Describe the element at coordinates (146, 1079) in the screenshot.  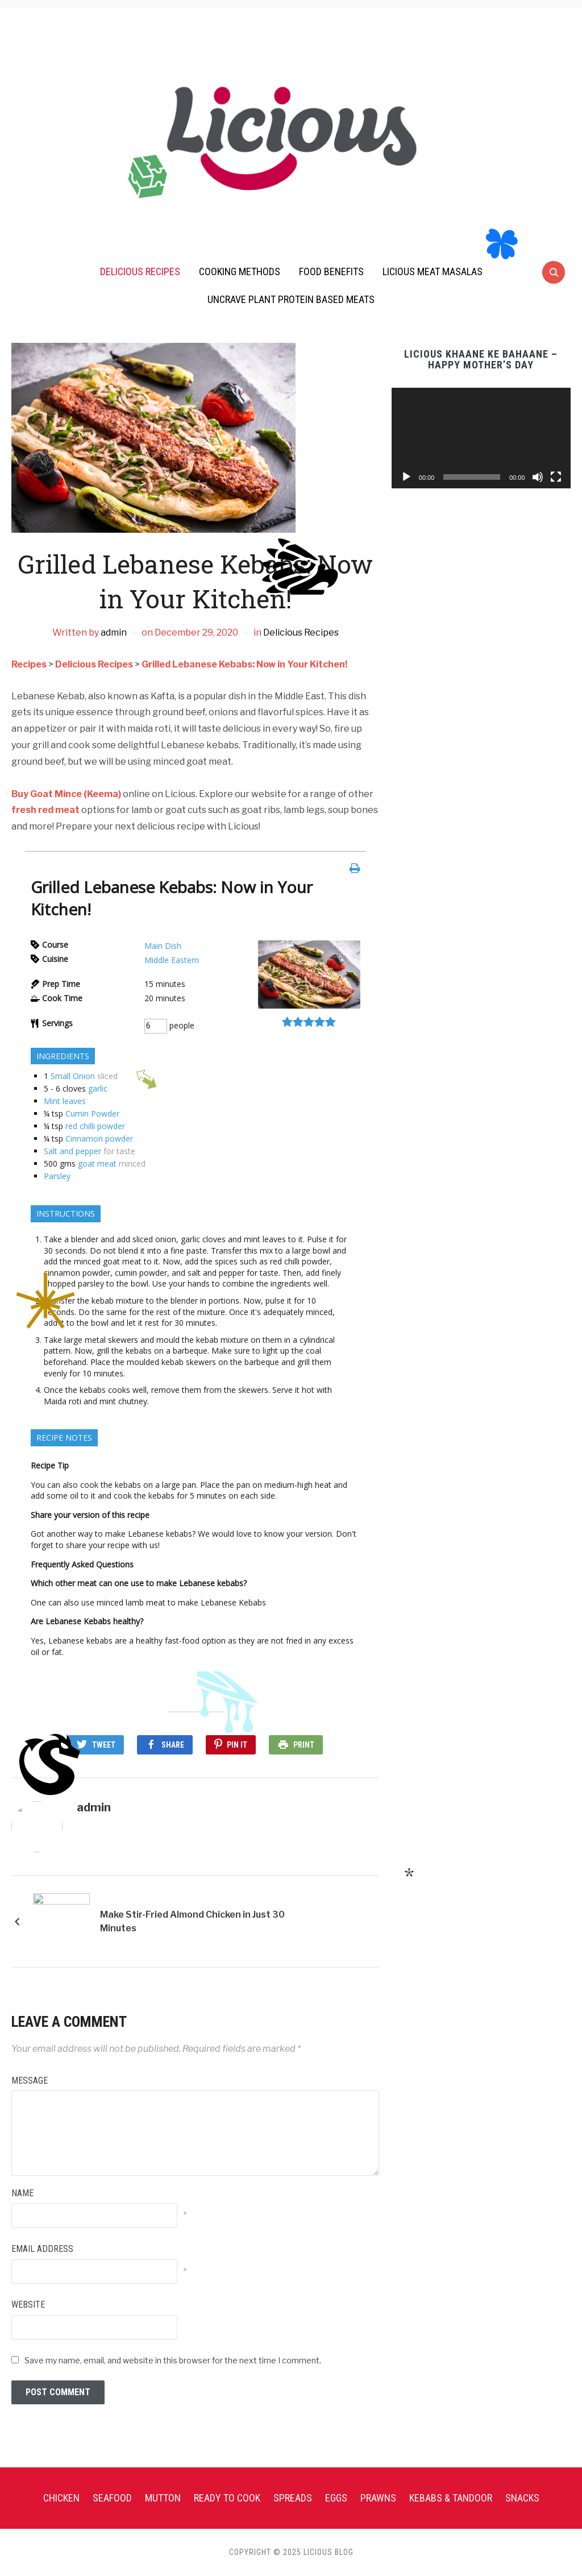
I see `switch between two states or modes` at that location.